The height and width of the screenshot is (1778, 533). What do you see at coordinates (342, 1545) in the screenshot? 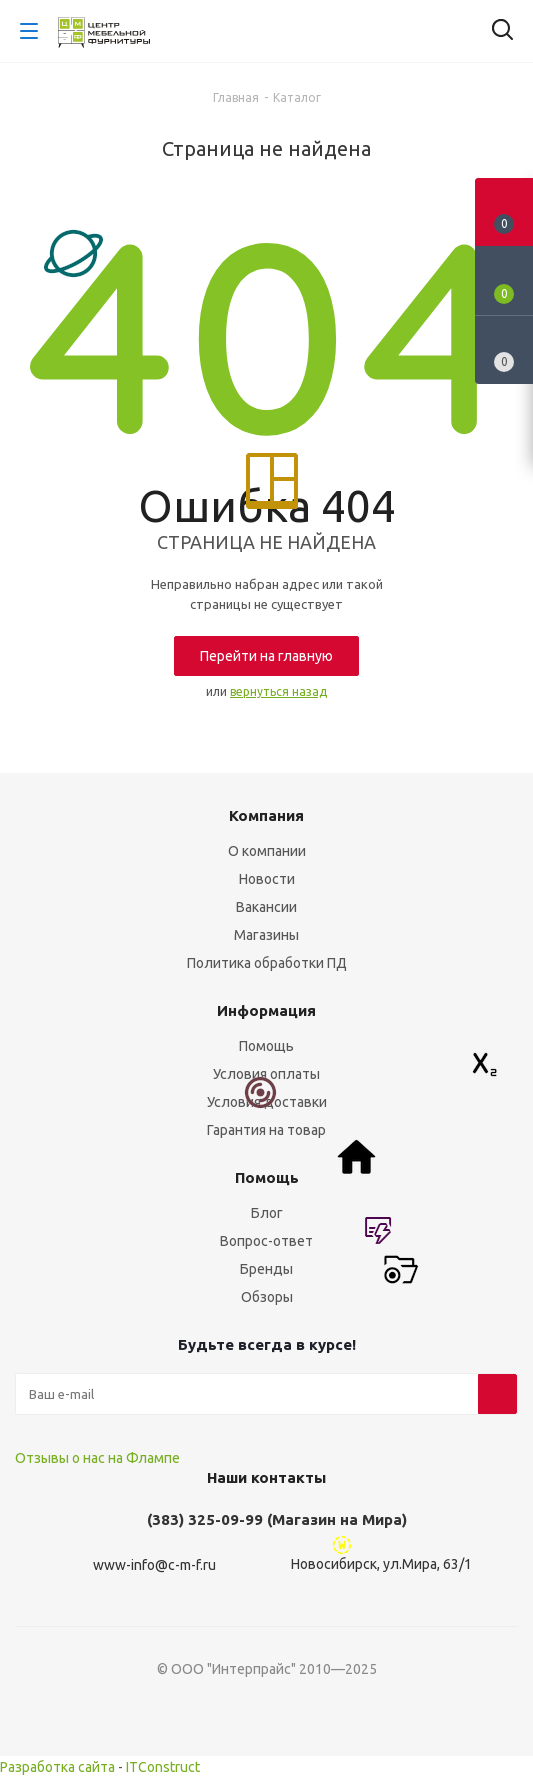
I see `indicates a pending or in-progress word processor document` at bounding box center [342, 1545].